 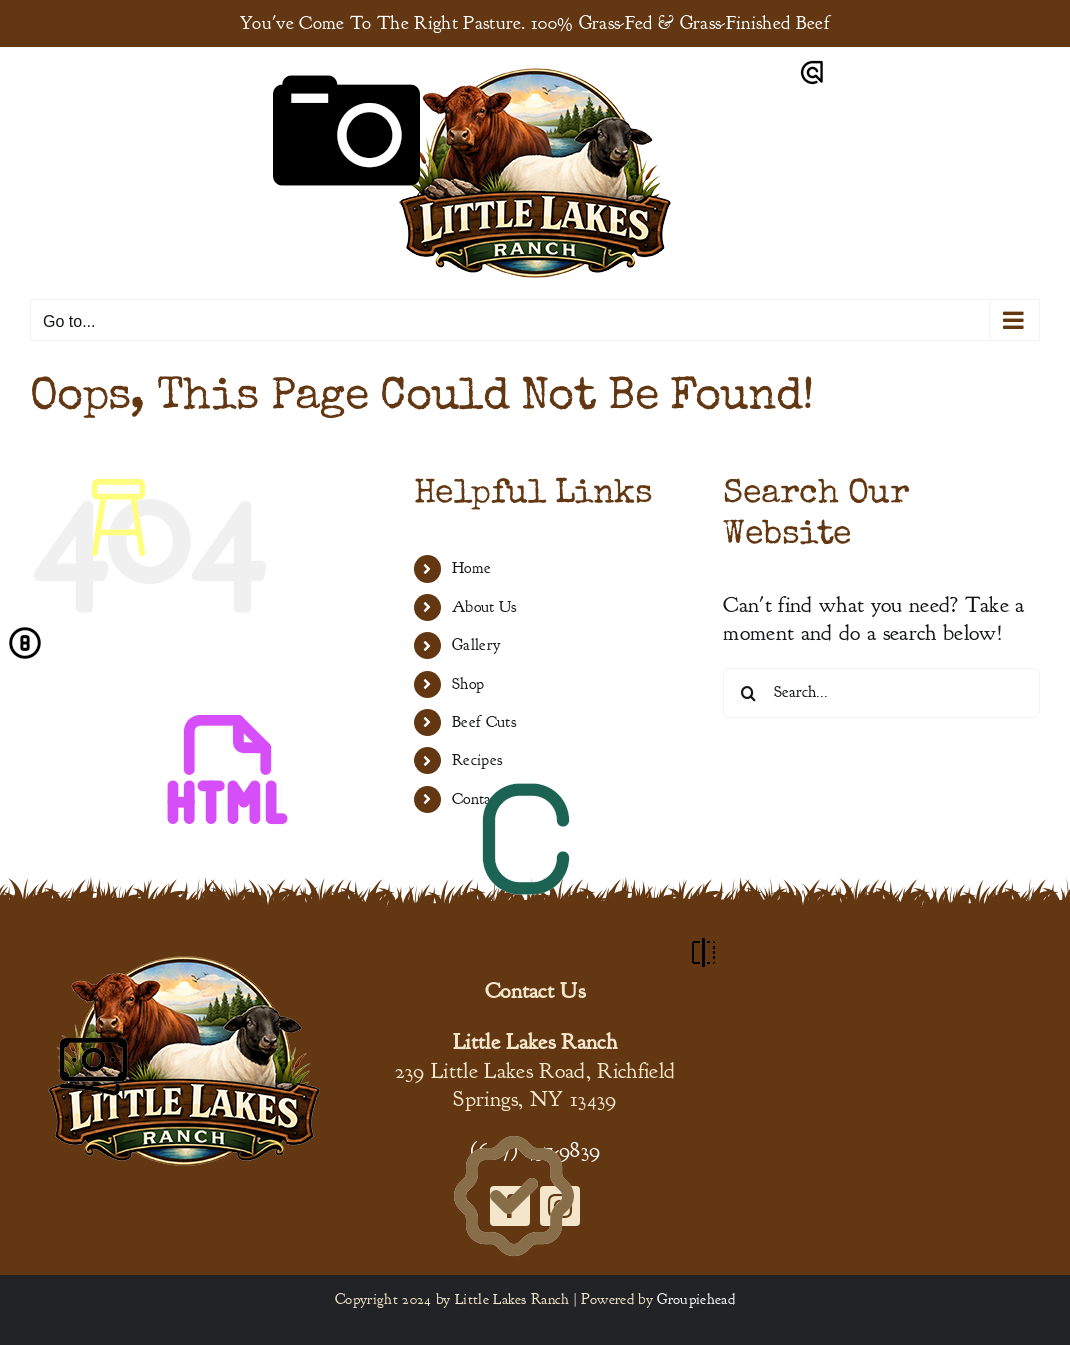 What do you see at coordinates (703, 952) in the screenshot?
I see `flip image horizontally` at bounding box center [703, 952].